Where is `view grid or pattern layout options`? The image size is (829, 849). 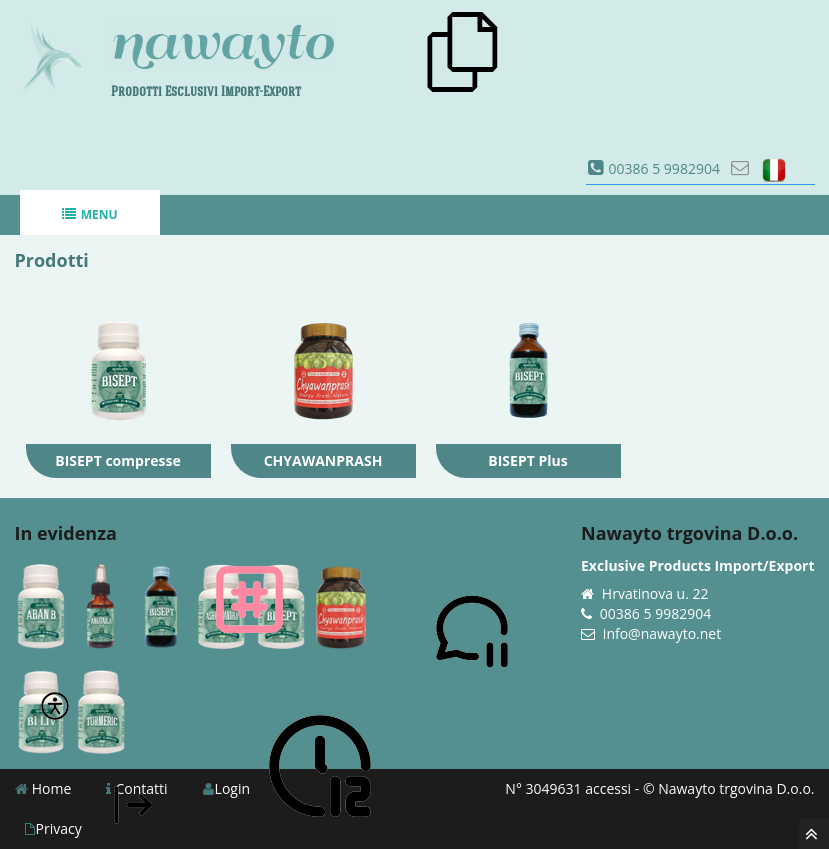 view grid or pattern layout options is located at coordinates (249, 599).